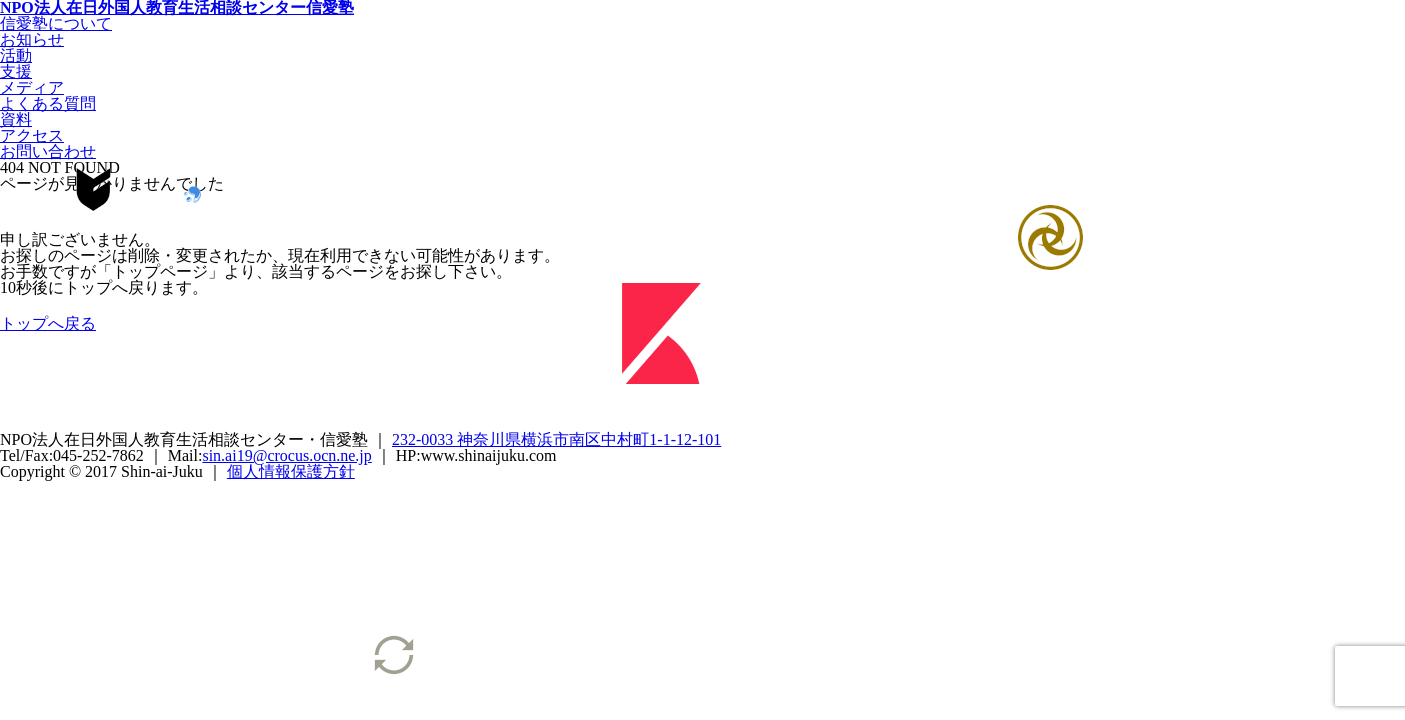  Describe the element at coordinates (394, 655) in the screenshot. I see `refresh or reload content` at that location.